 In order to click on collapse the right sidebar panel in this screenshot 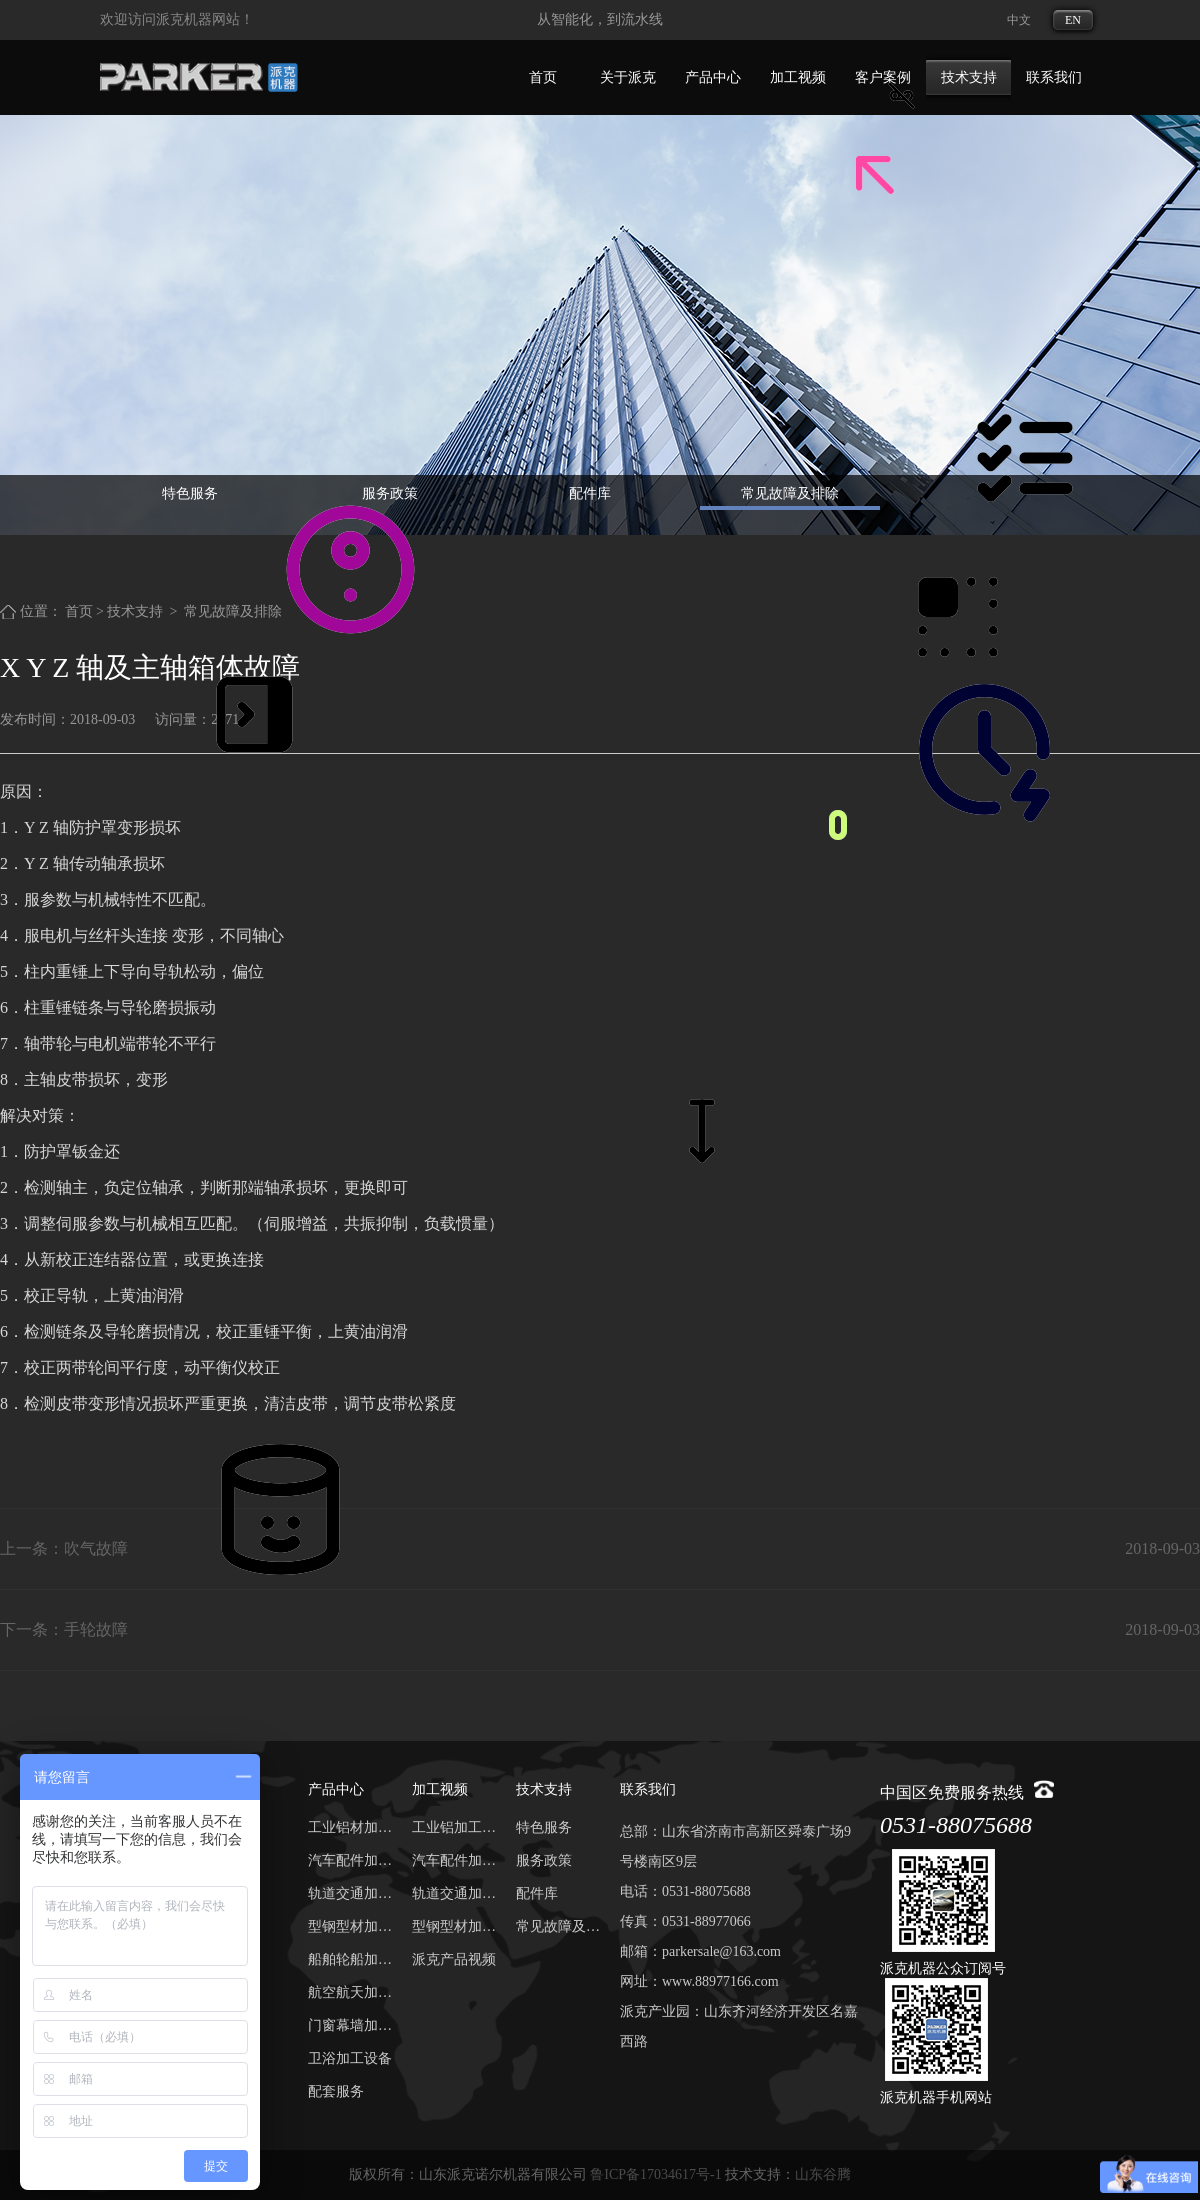, I will do `click(254, 714)`.